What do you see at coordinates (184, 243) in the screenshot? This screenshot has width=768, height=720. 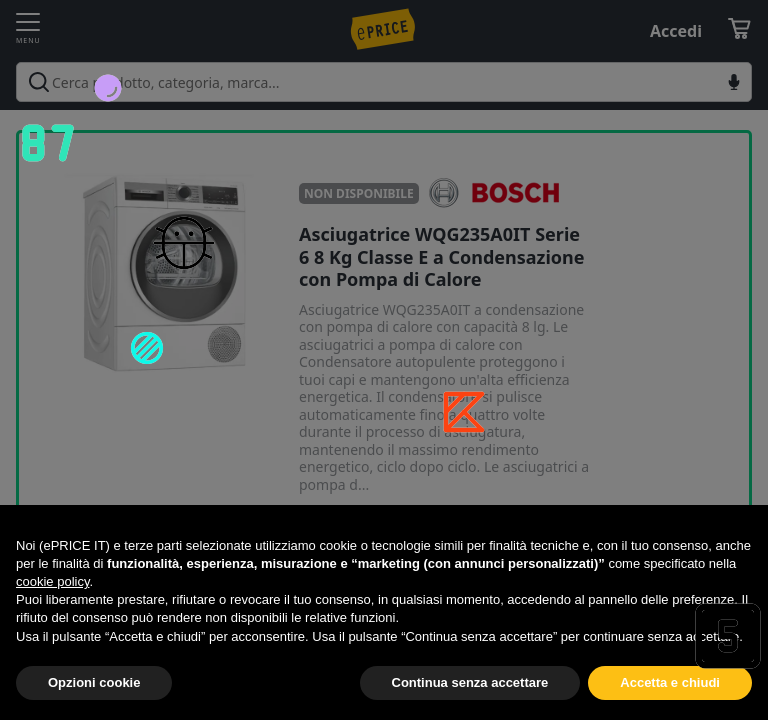 I see `report a bug or issue` at bounding box center [184, 243].